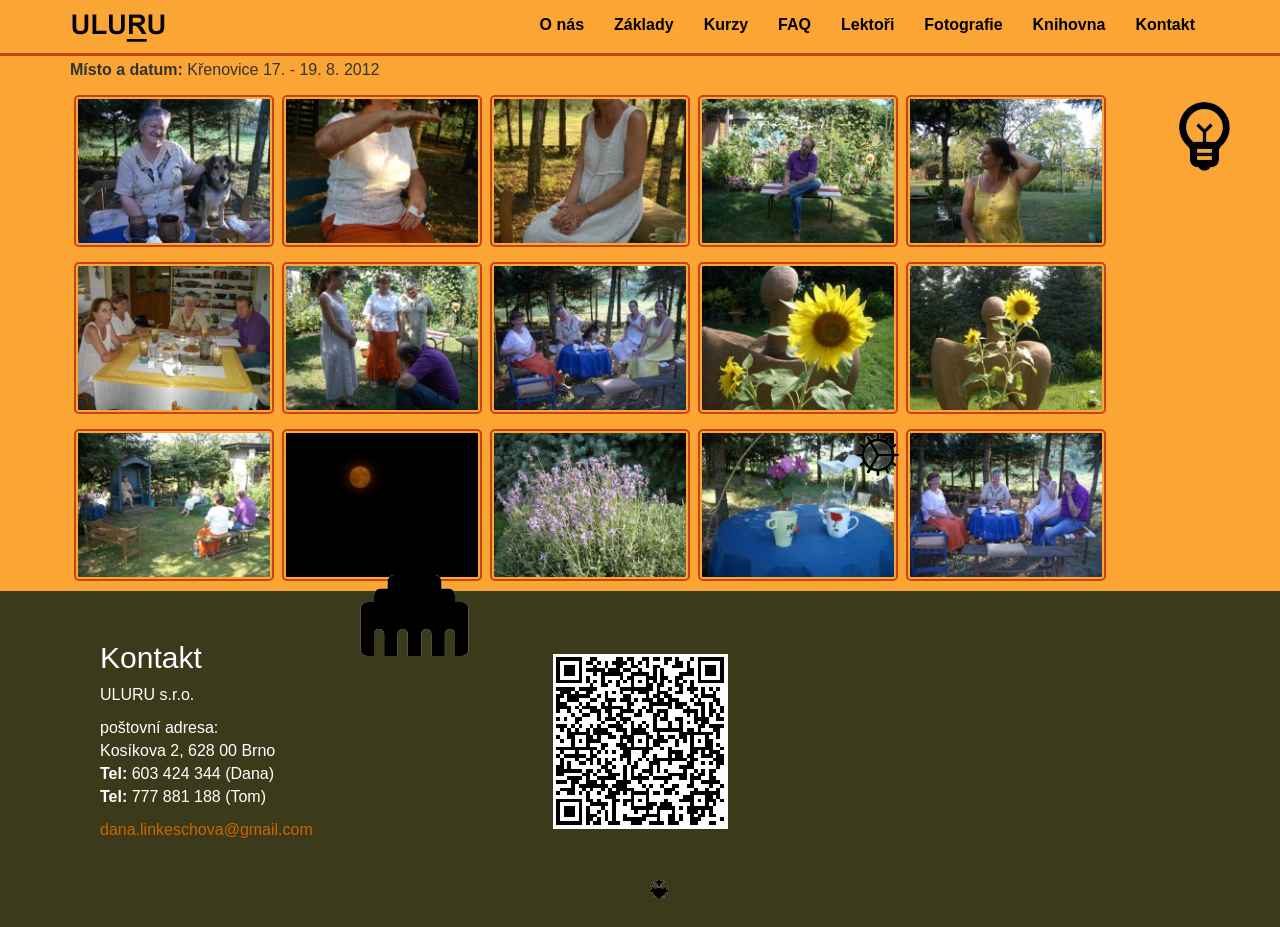  I want to click on ethernet or wired network connection, so click(414, 615).